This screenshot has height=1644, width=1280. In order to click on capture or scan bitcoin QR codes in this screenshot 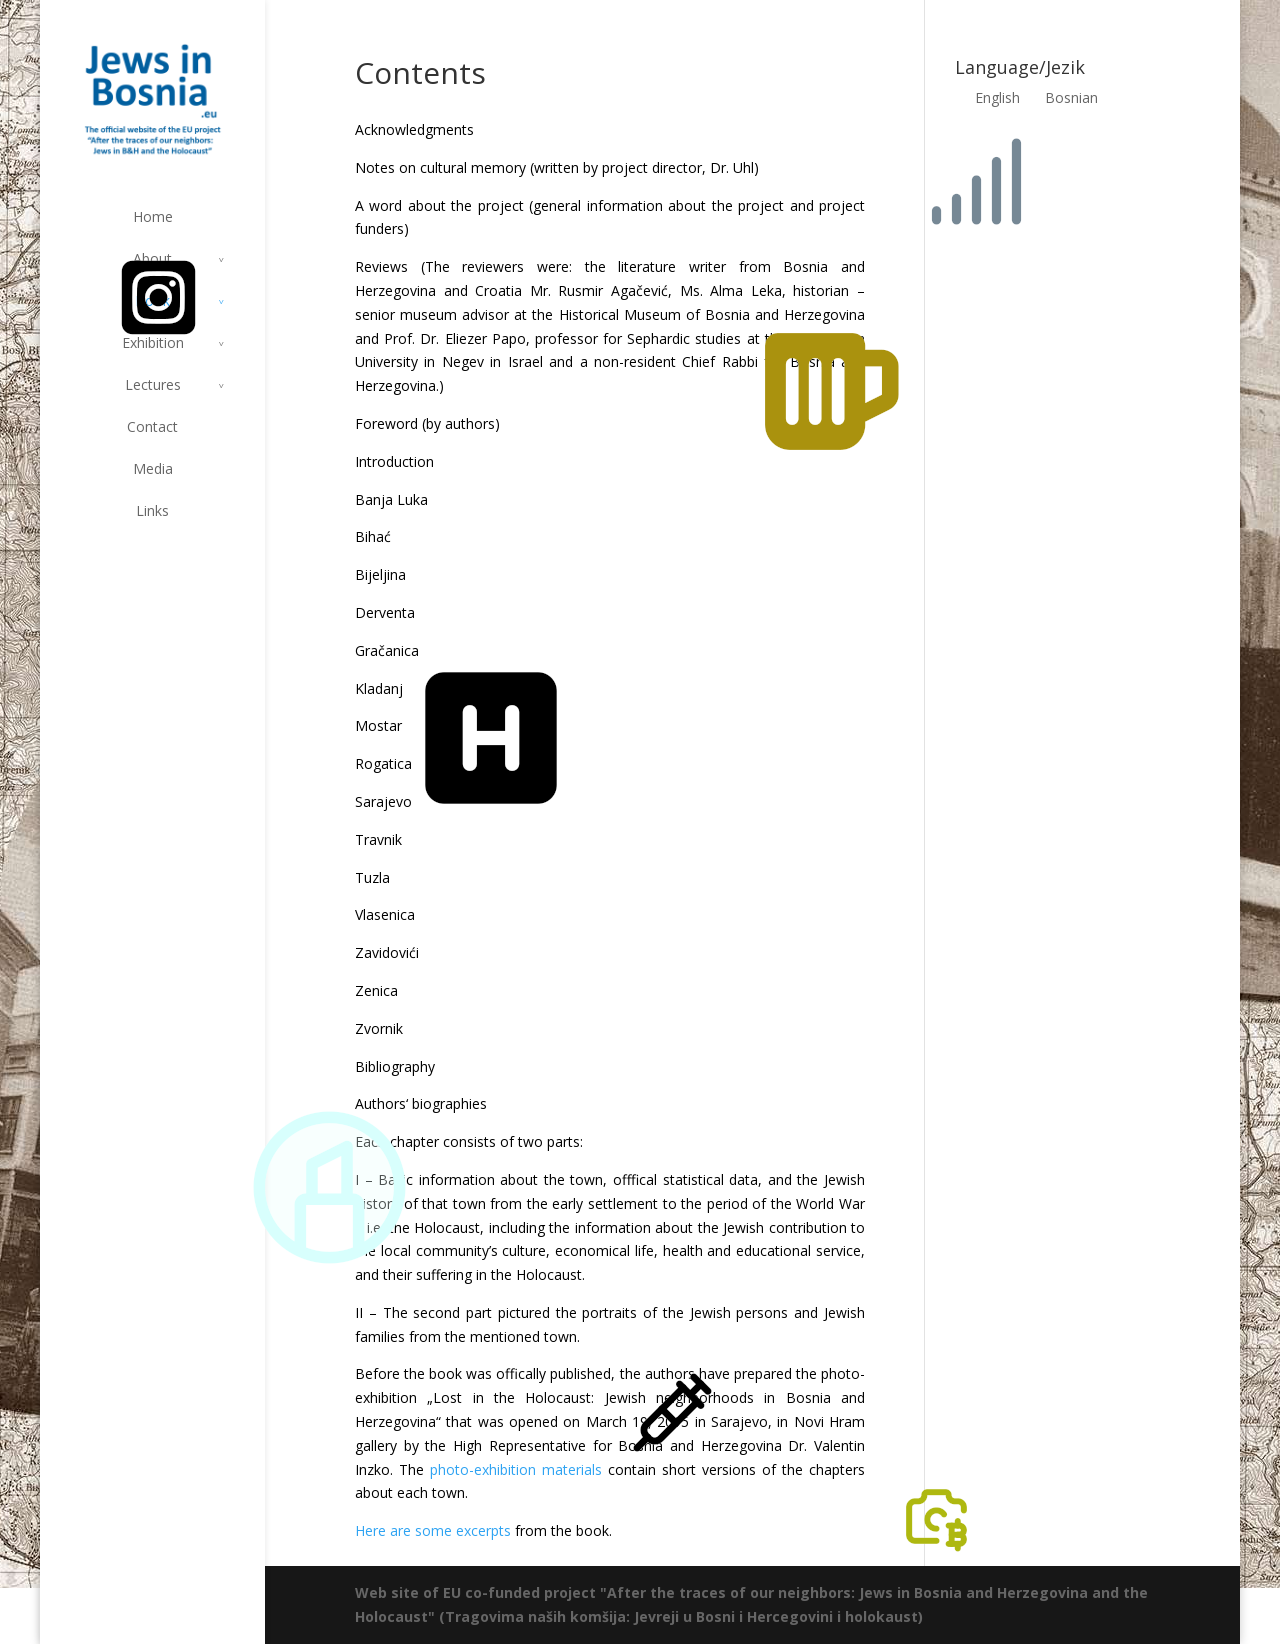, I will do `click(936, 1516)`.